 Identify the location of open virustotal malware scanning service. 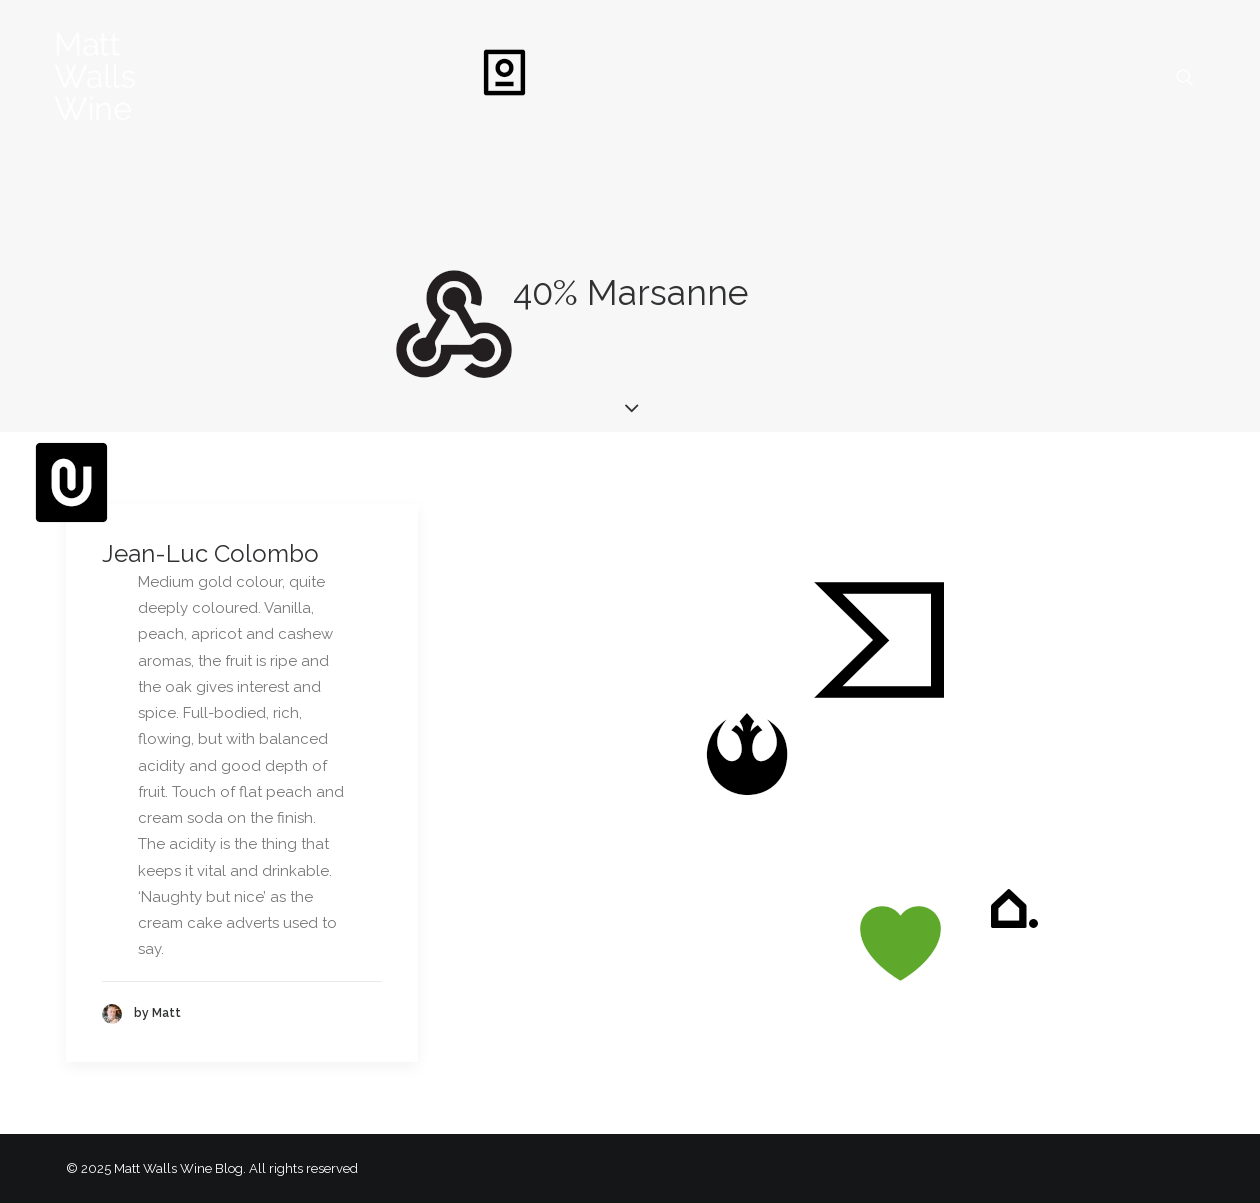
(879, 640).